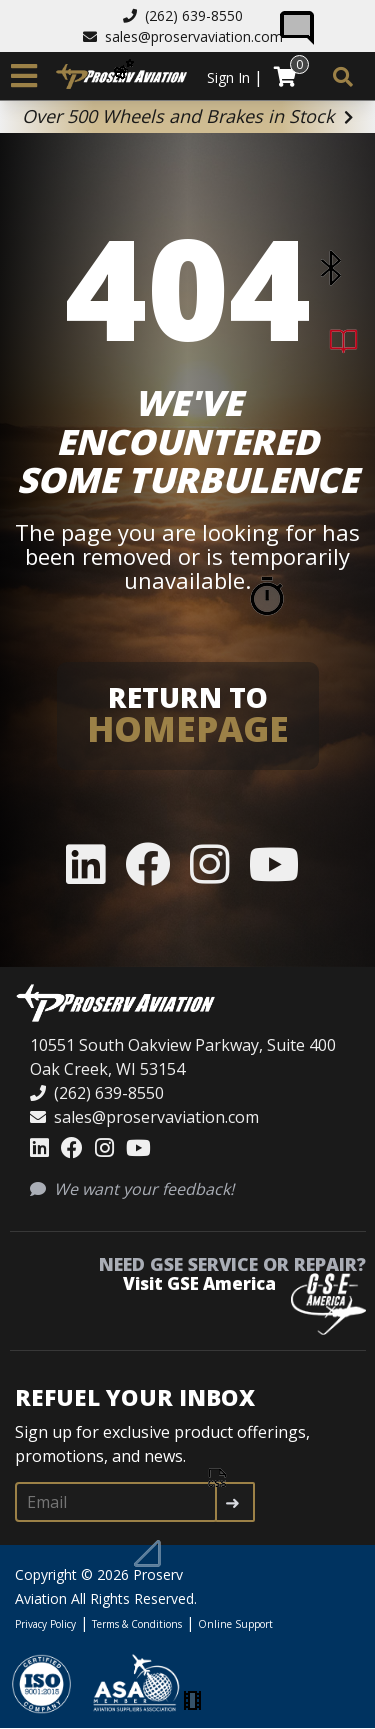 This screenshot has height=1729, width=375. What do you see at coordinates (124, 69) in the screenshot?
I see `access nature or outdoor-related emoji` at bounding box center [124, 69].